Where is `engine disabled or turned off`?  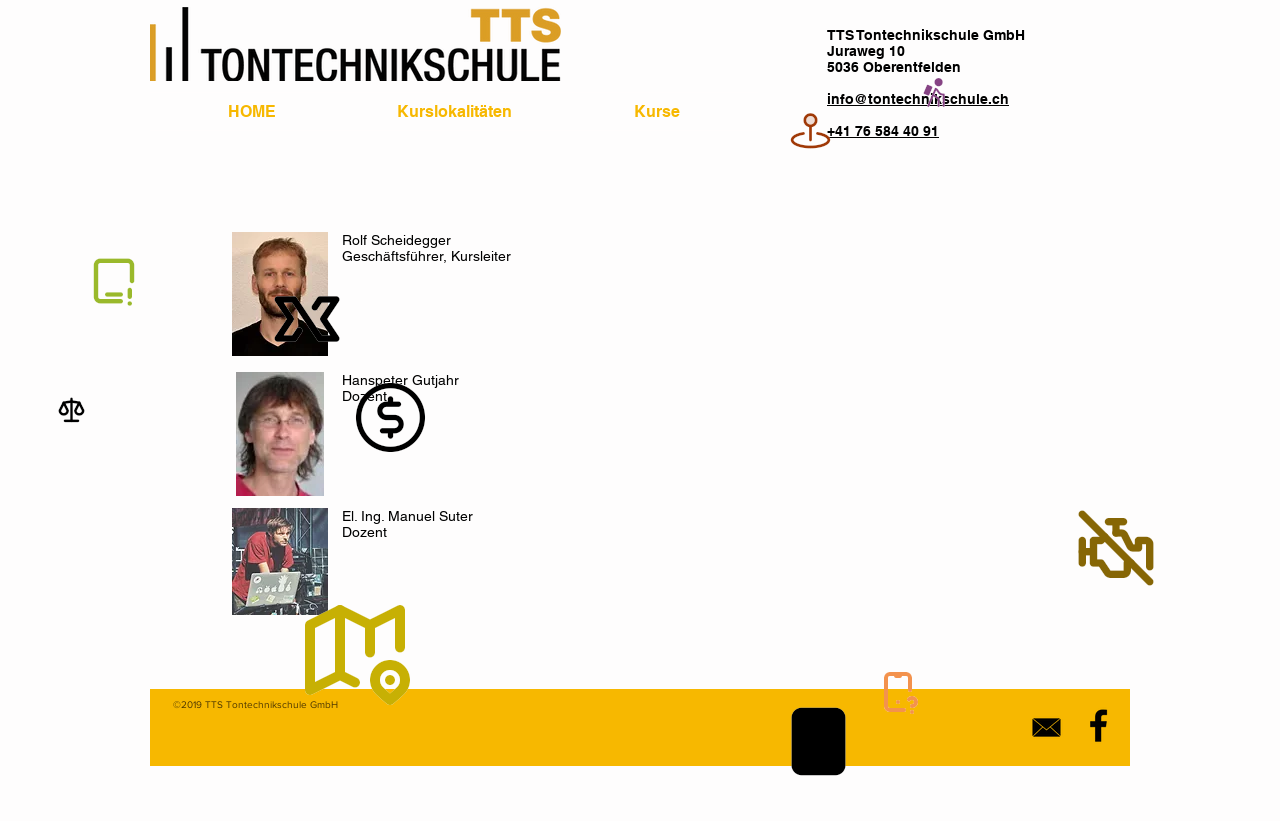
engine disabled or turned off is located at coordinates (1116, 548).